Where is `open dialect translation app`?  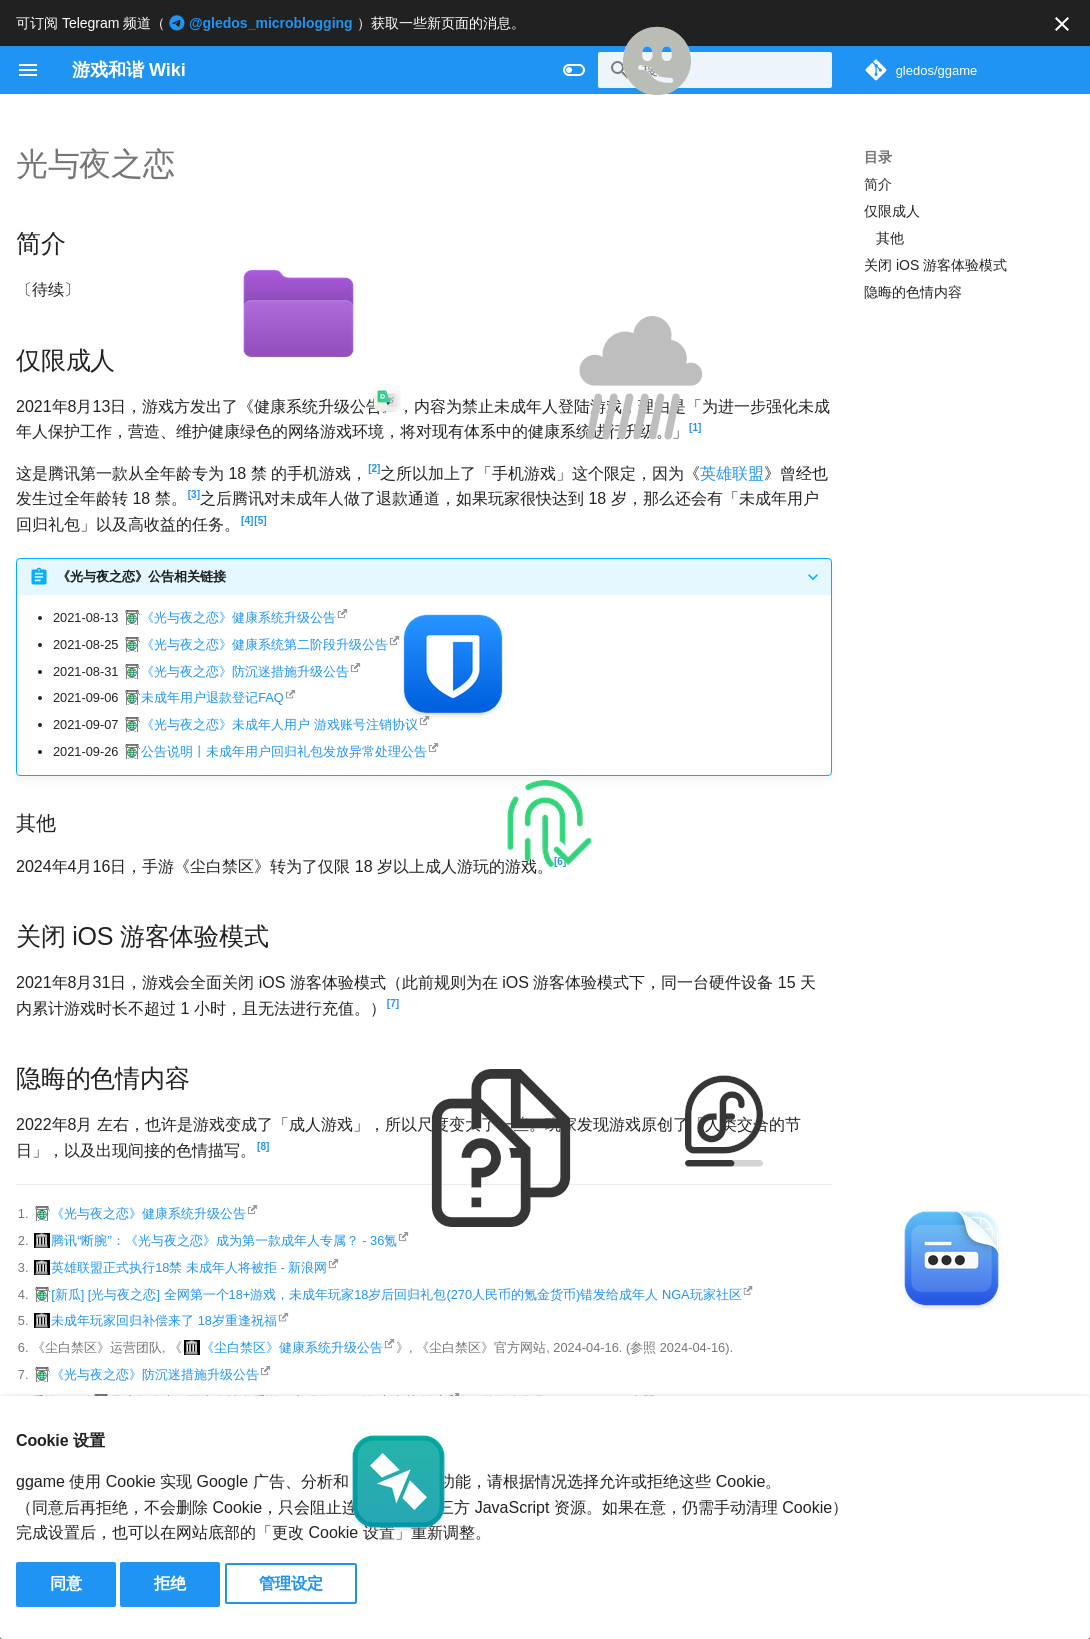 open dialect translation app is located at coordinates (387, 398).